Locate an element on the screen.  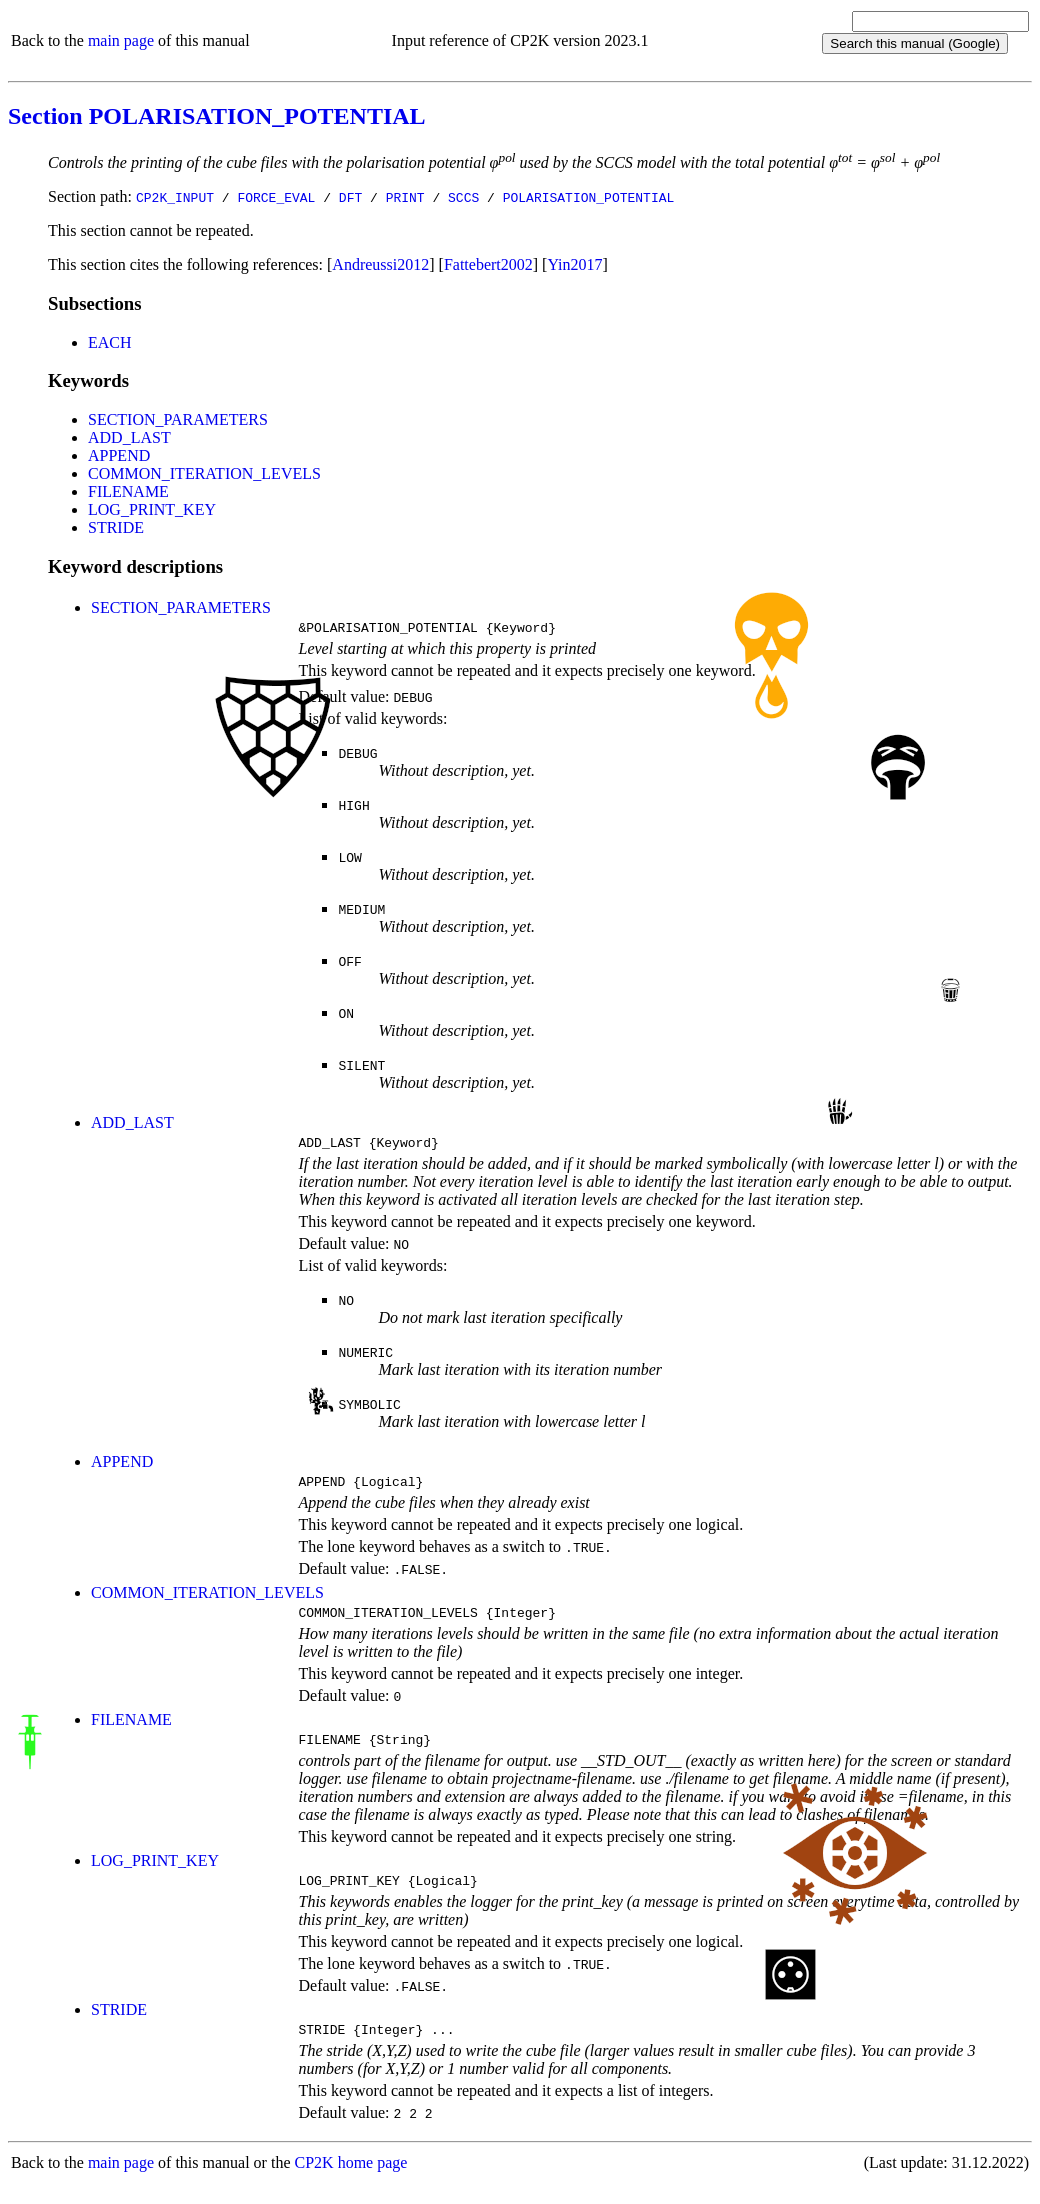
tap to water or care for your cactus is located at coordinates (321, 1401).